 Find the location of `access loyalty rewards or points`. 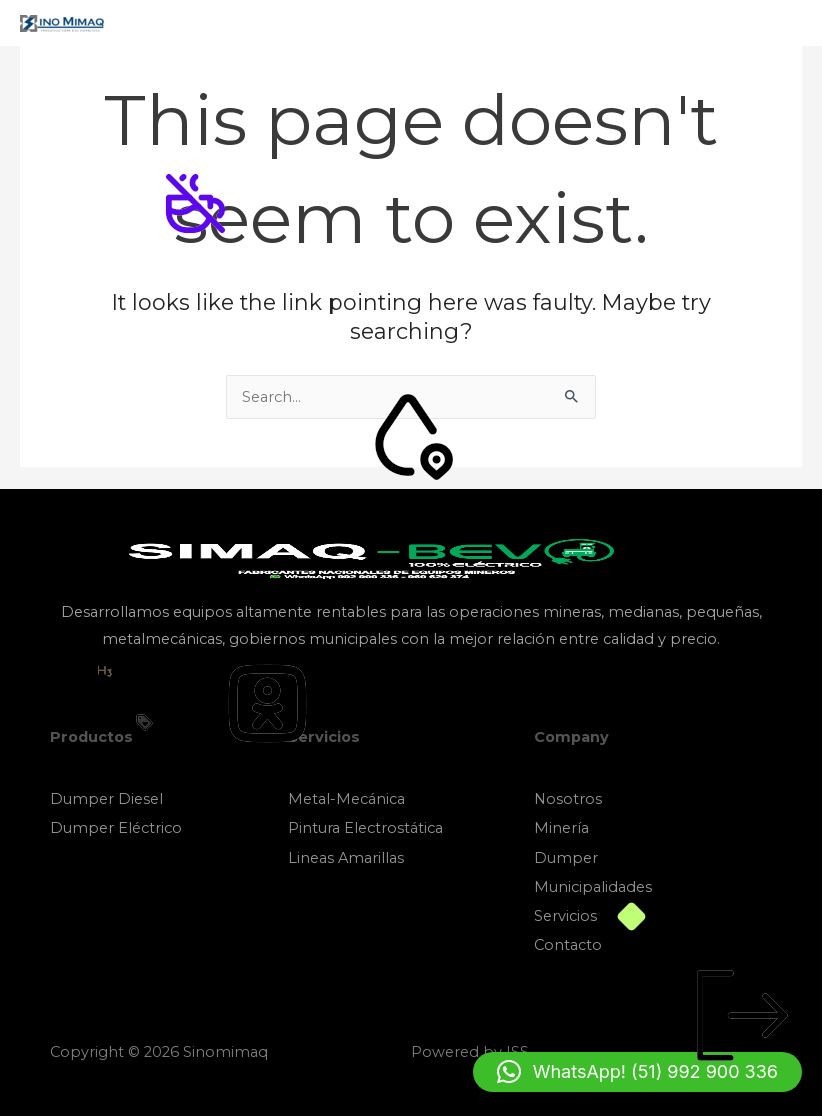

access loyalty rewards or points is located at coordinates (144, 722).